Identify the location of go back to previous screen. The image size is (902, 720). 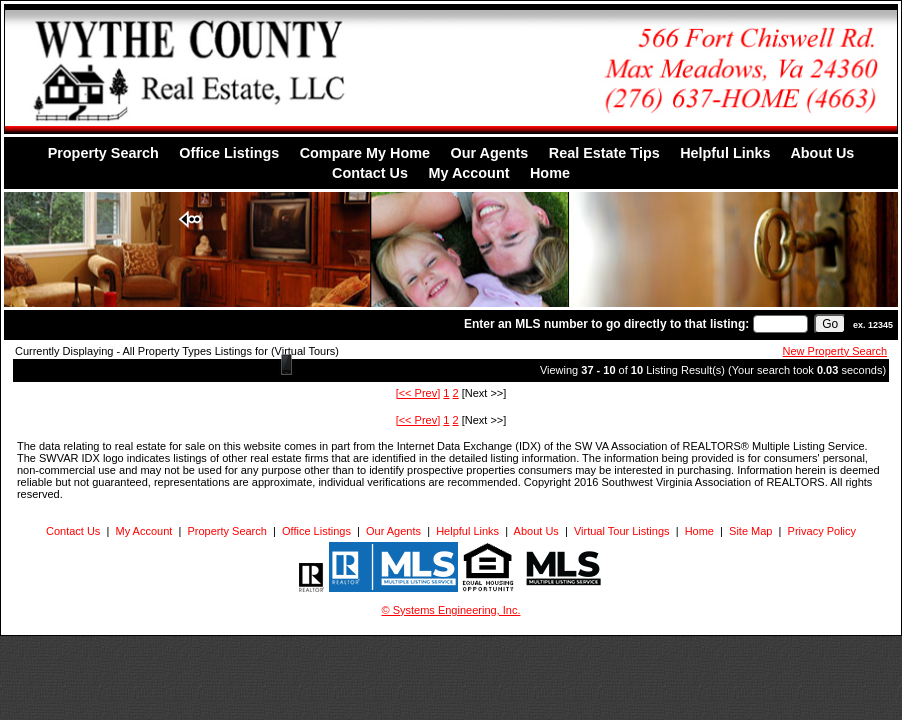
(191, 220).